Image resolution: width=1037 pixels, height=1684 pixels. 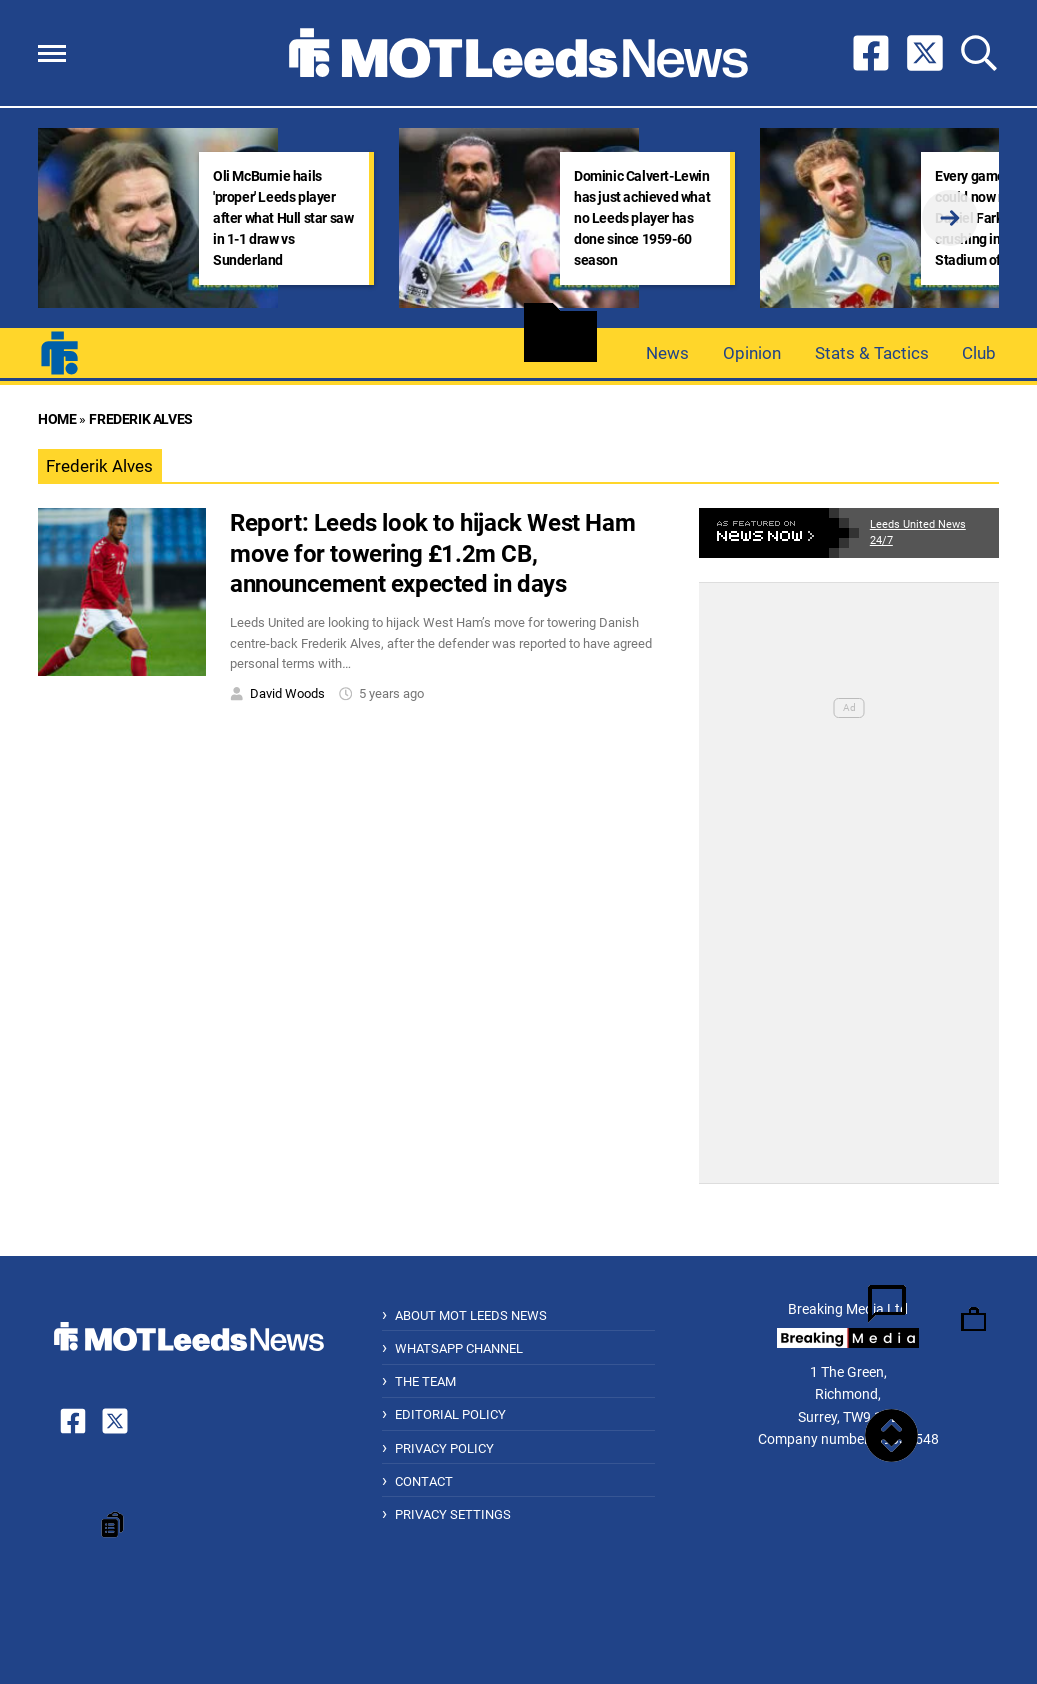 What do you see at coordinates (891, 1435) in the screenshot?
I see `expand or collapse a section` at bounding box center [891, 1435].